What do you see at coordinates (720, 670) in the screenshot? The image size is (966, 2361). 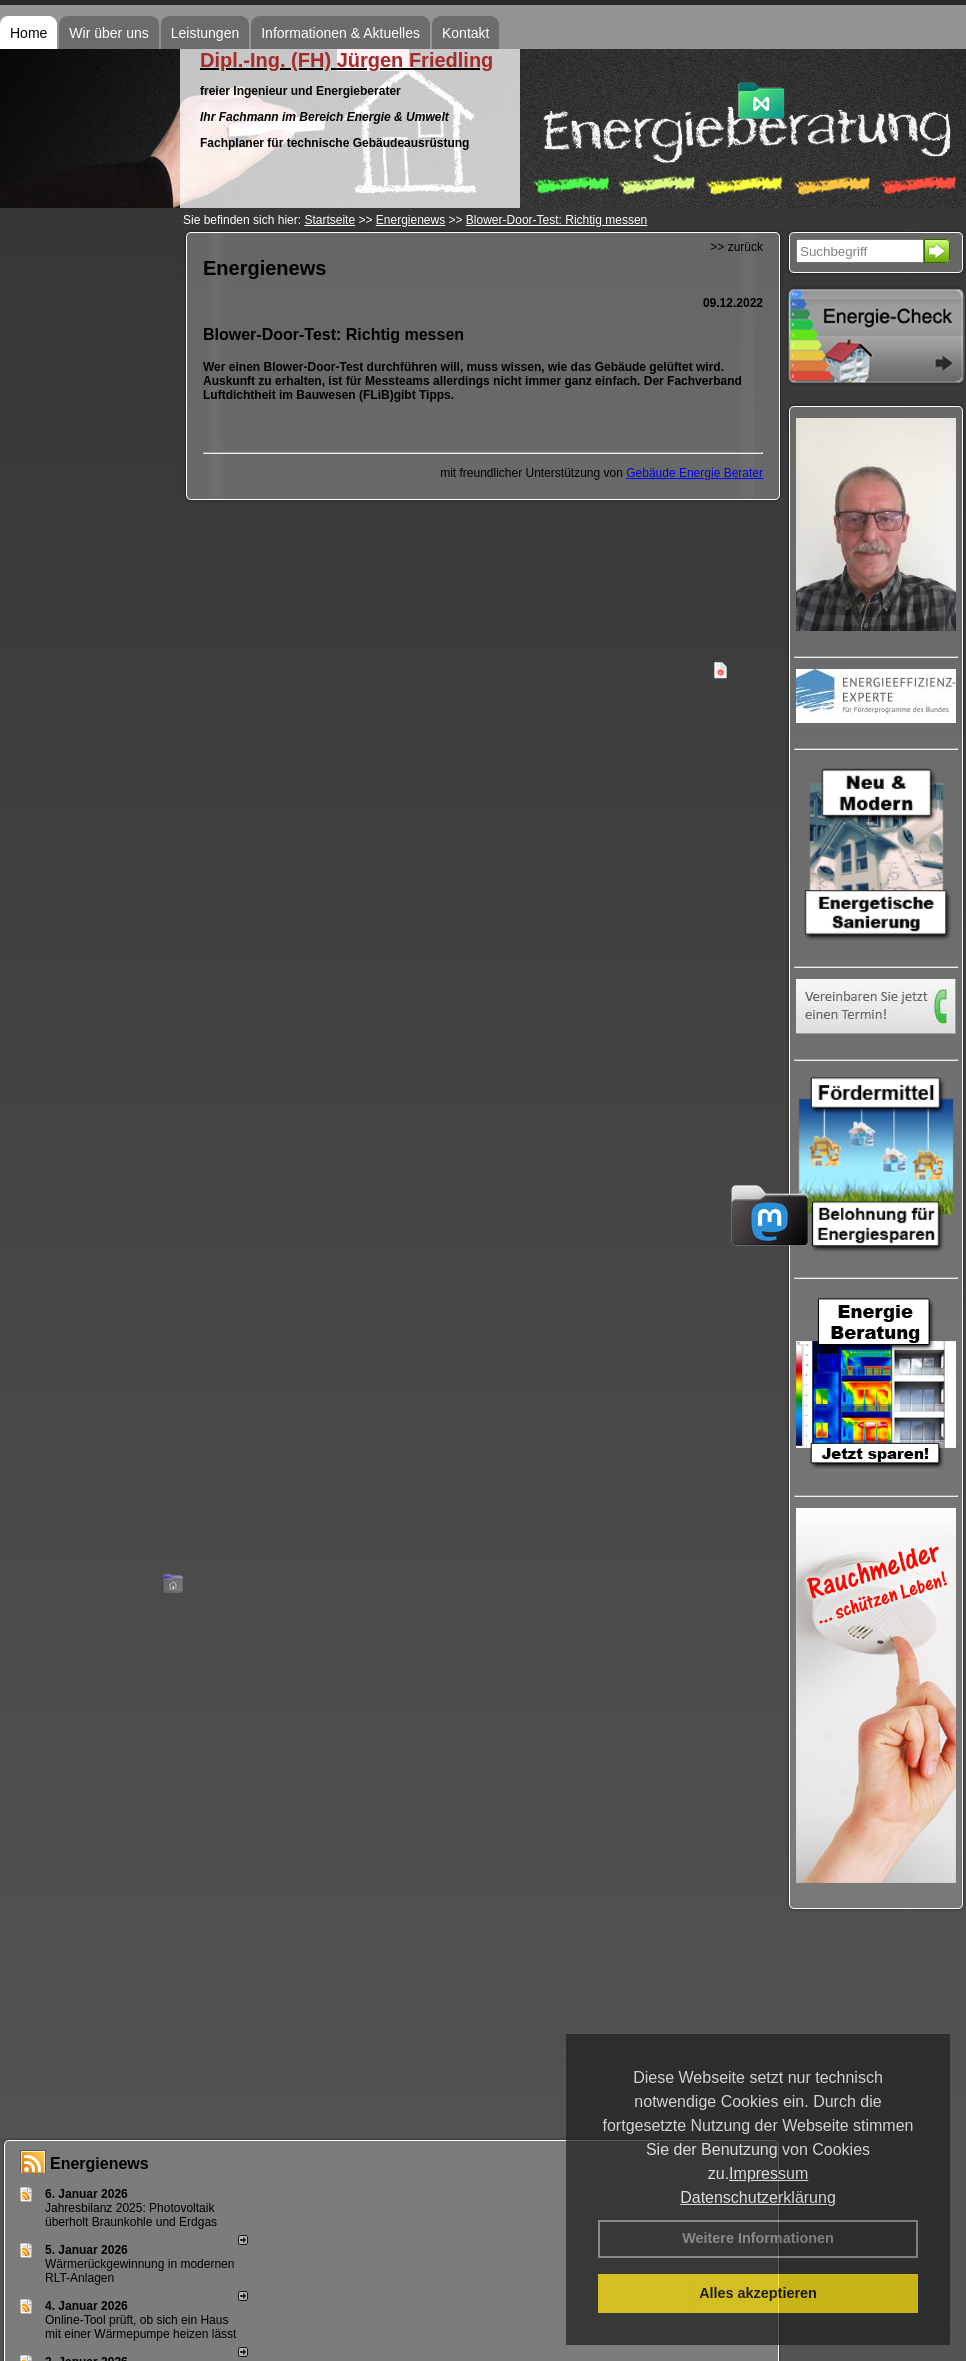 I see `a Mathematica notebook or computation file` at bounding box center [720, 670].